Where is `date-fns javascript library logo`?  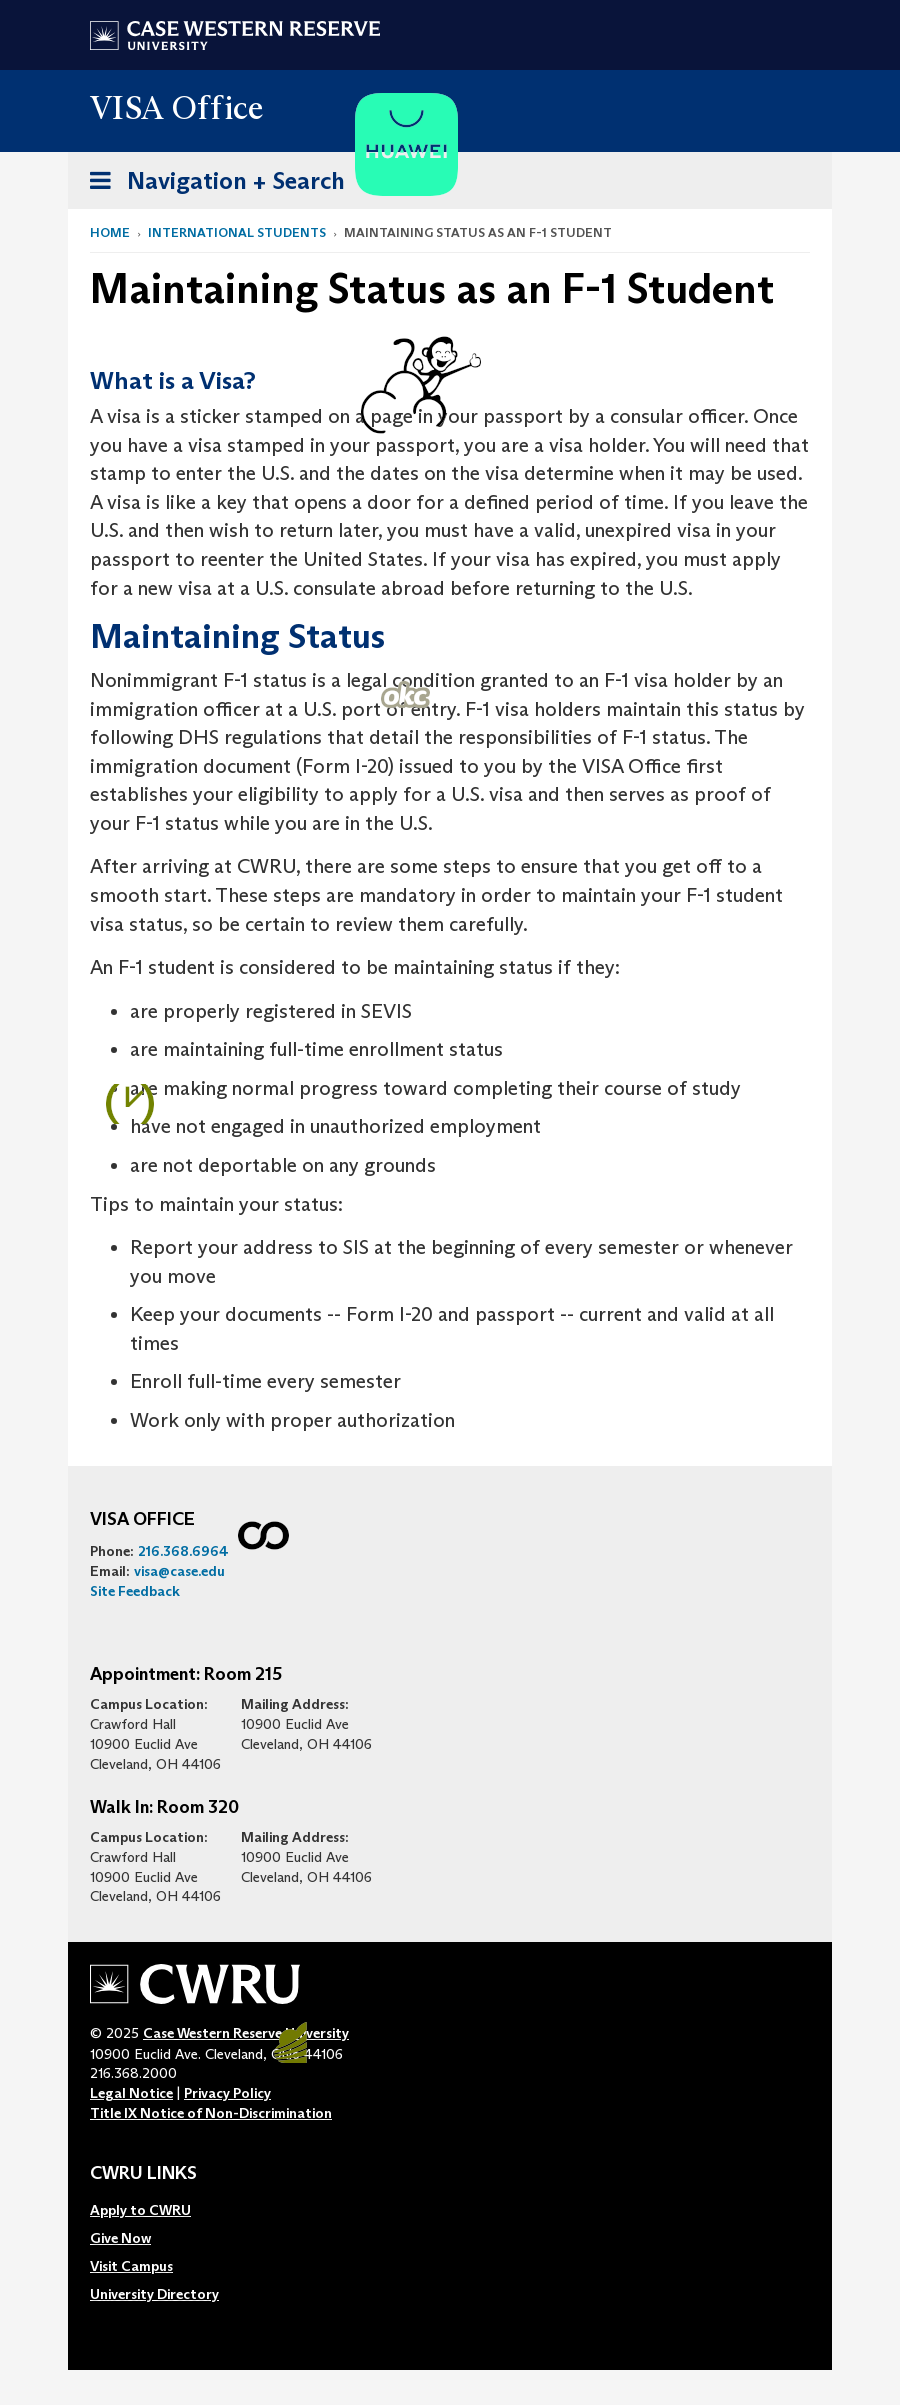 date-fns javascript library logo is located at coordinates (130, 1104).